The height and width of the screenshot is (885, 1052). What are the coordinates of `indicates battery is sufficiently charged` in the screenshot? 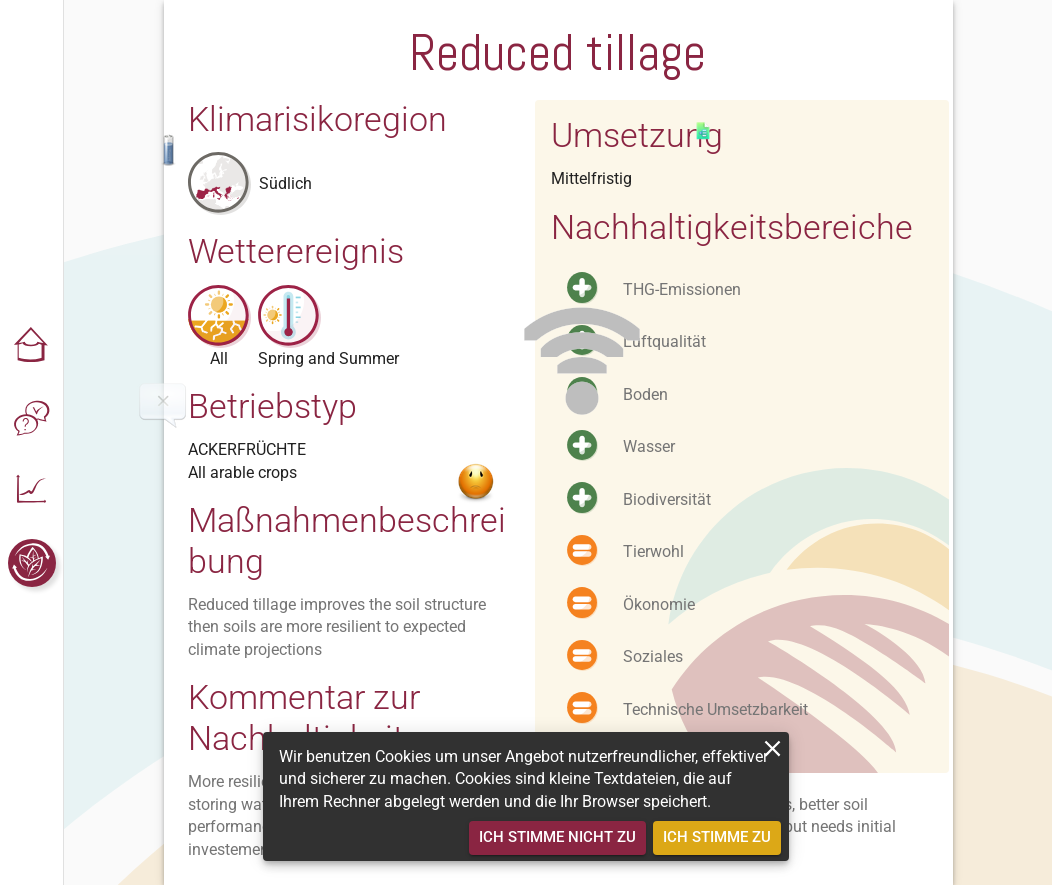 It's located at (168, 150).